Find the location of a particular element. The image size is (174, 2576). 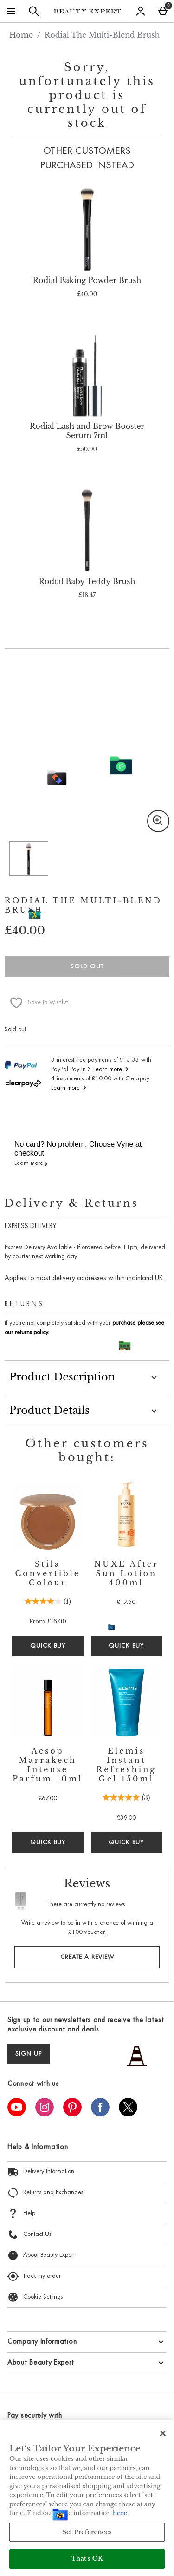

folder containing memory or RAM-related files is located at coordinates (124, 1346).